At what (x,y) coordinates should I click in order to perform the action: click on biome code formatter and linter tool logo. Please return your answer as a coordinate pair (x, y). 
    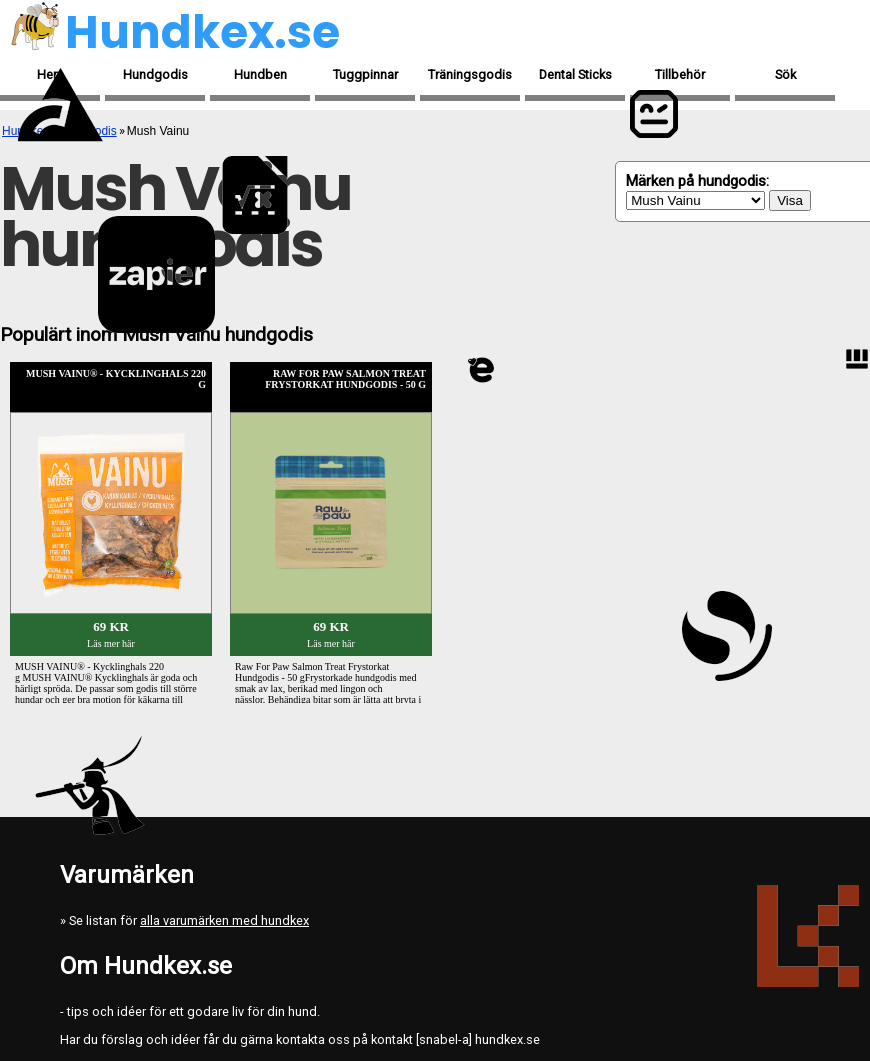
    Looking at the image, I should click on (60, 104).